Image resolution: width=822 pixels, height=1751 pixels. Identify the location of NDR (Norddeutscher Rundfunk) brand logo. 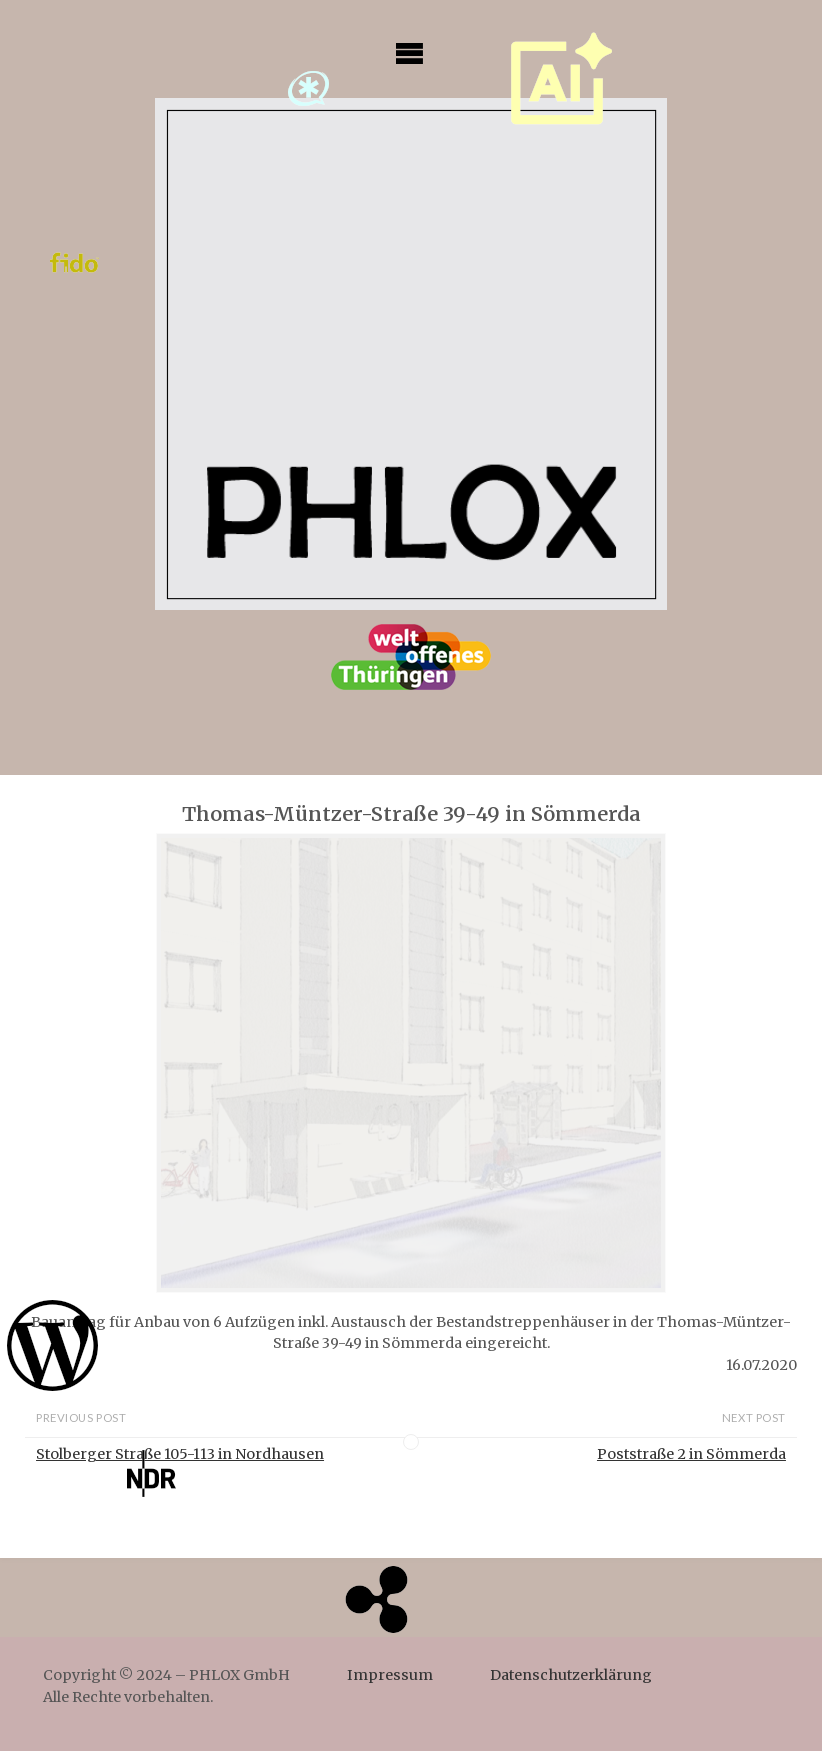
(151, 1473).